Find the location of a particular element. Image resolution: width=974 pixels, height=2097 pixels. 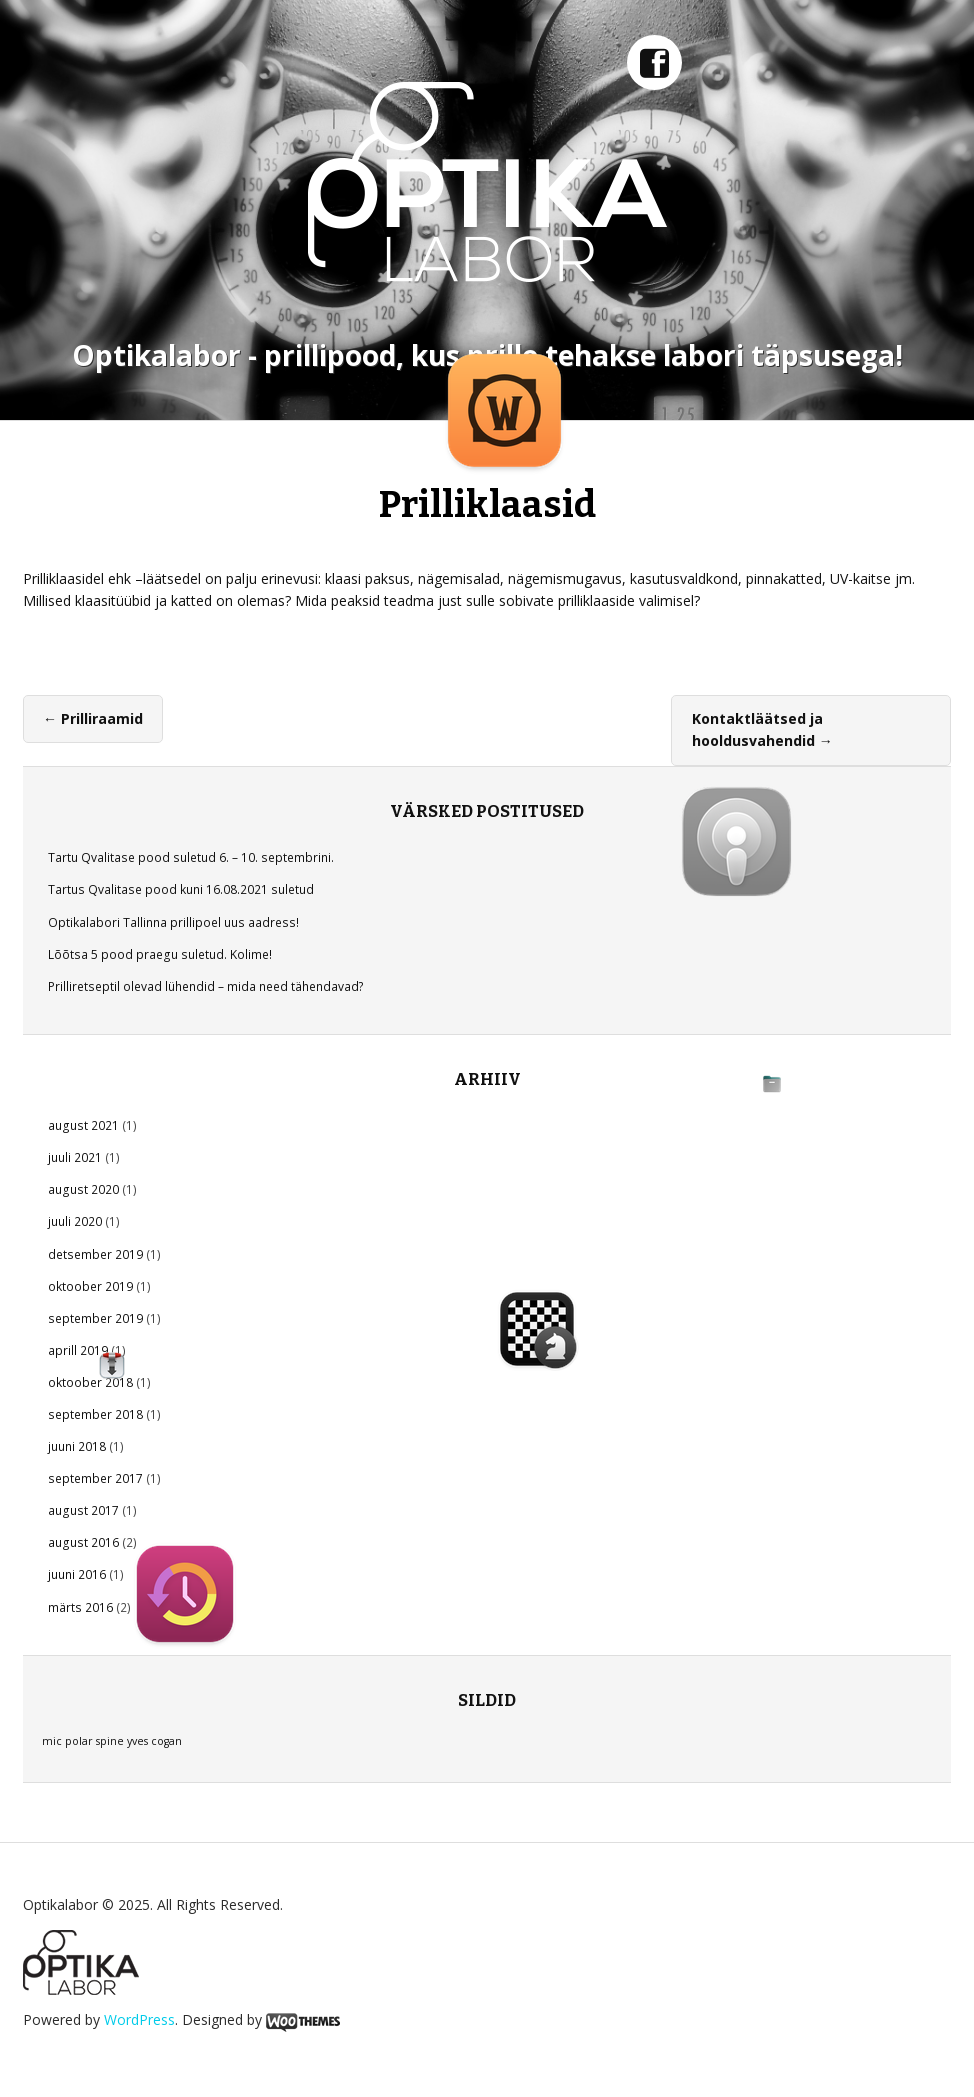

open the file manager application is located at coordinates (772, 1084).